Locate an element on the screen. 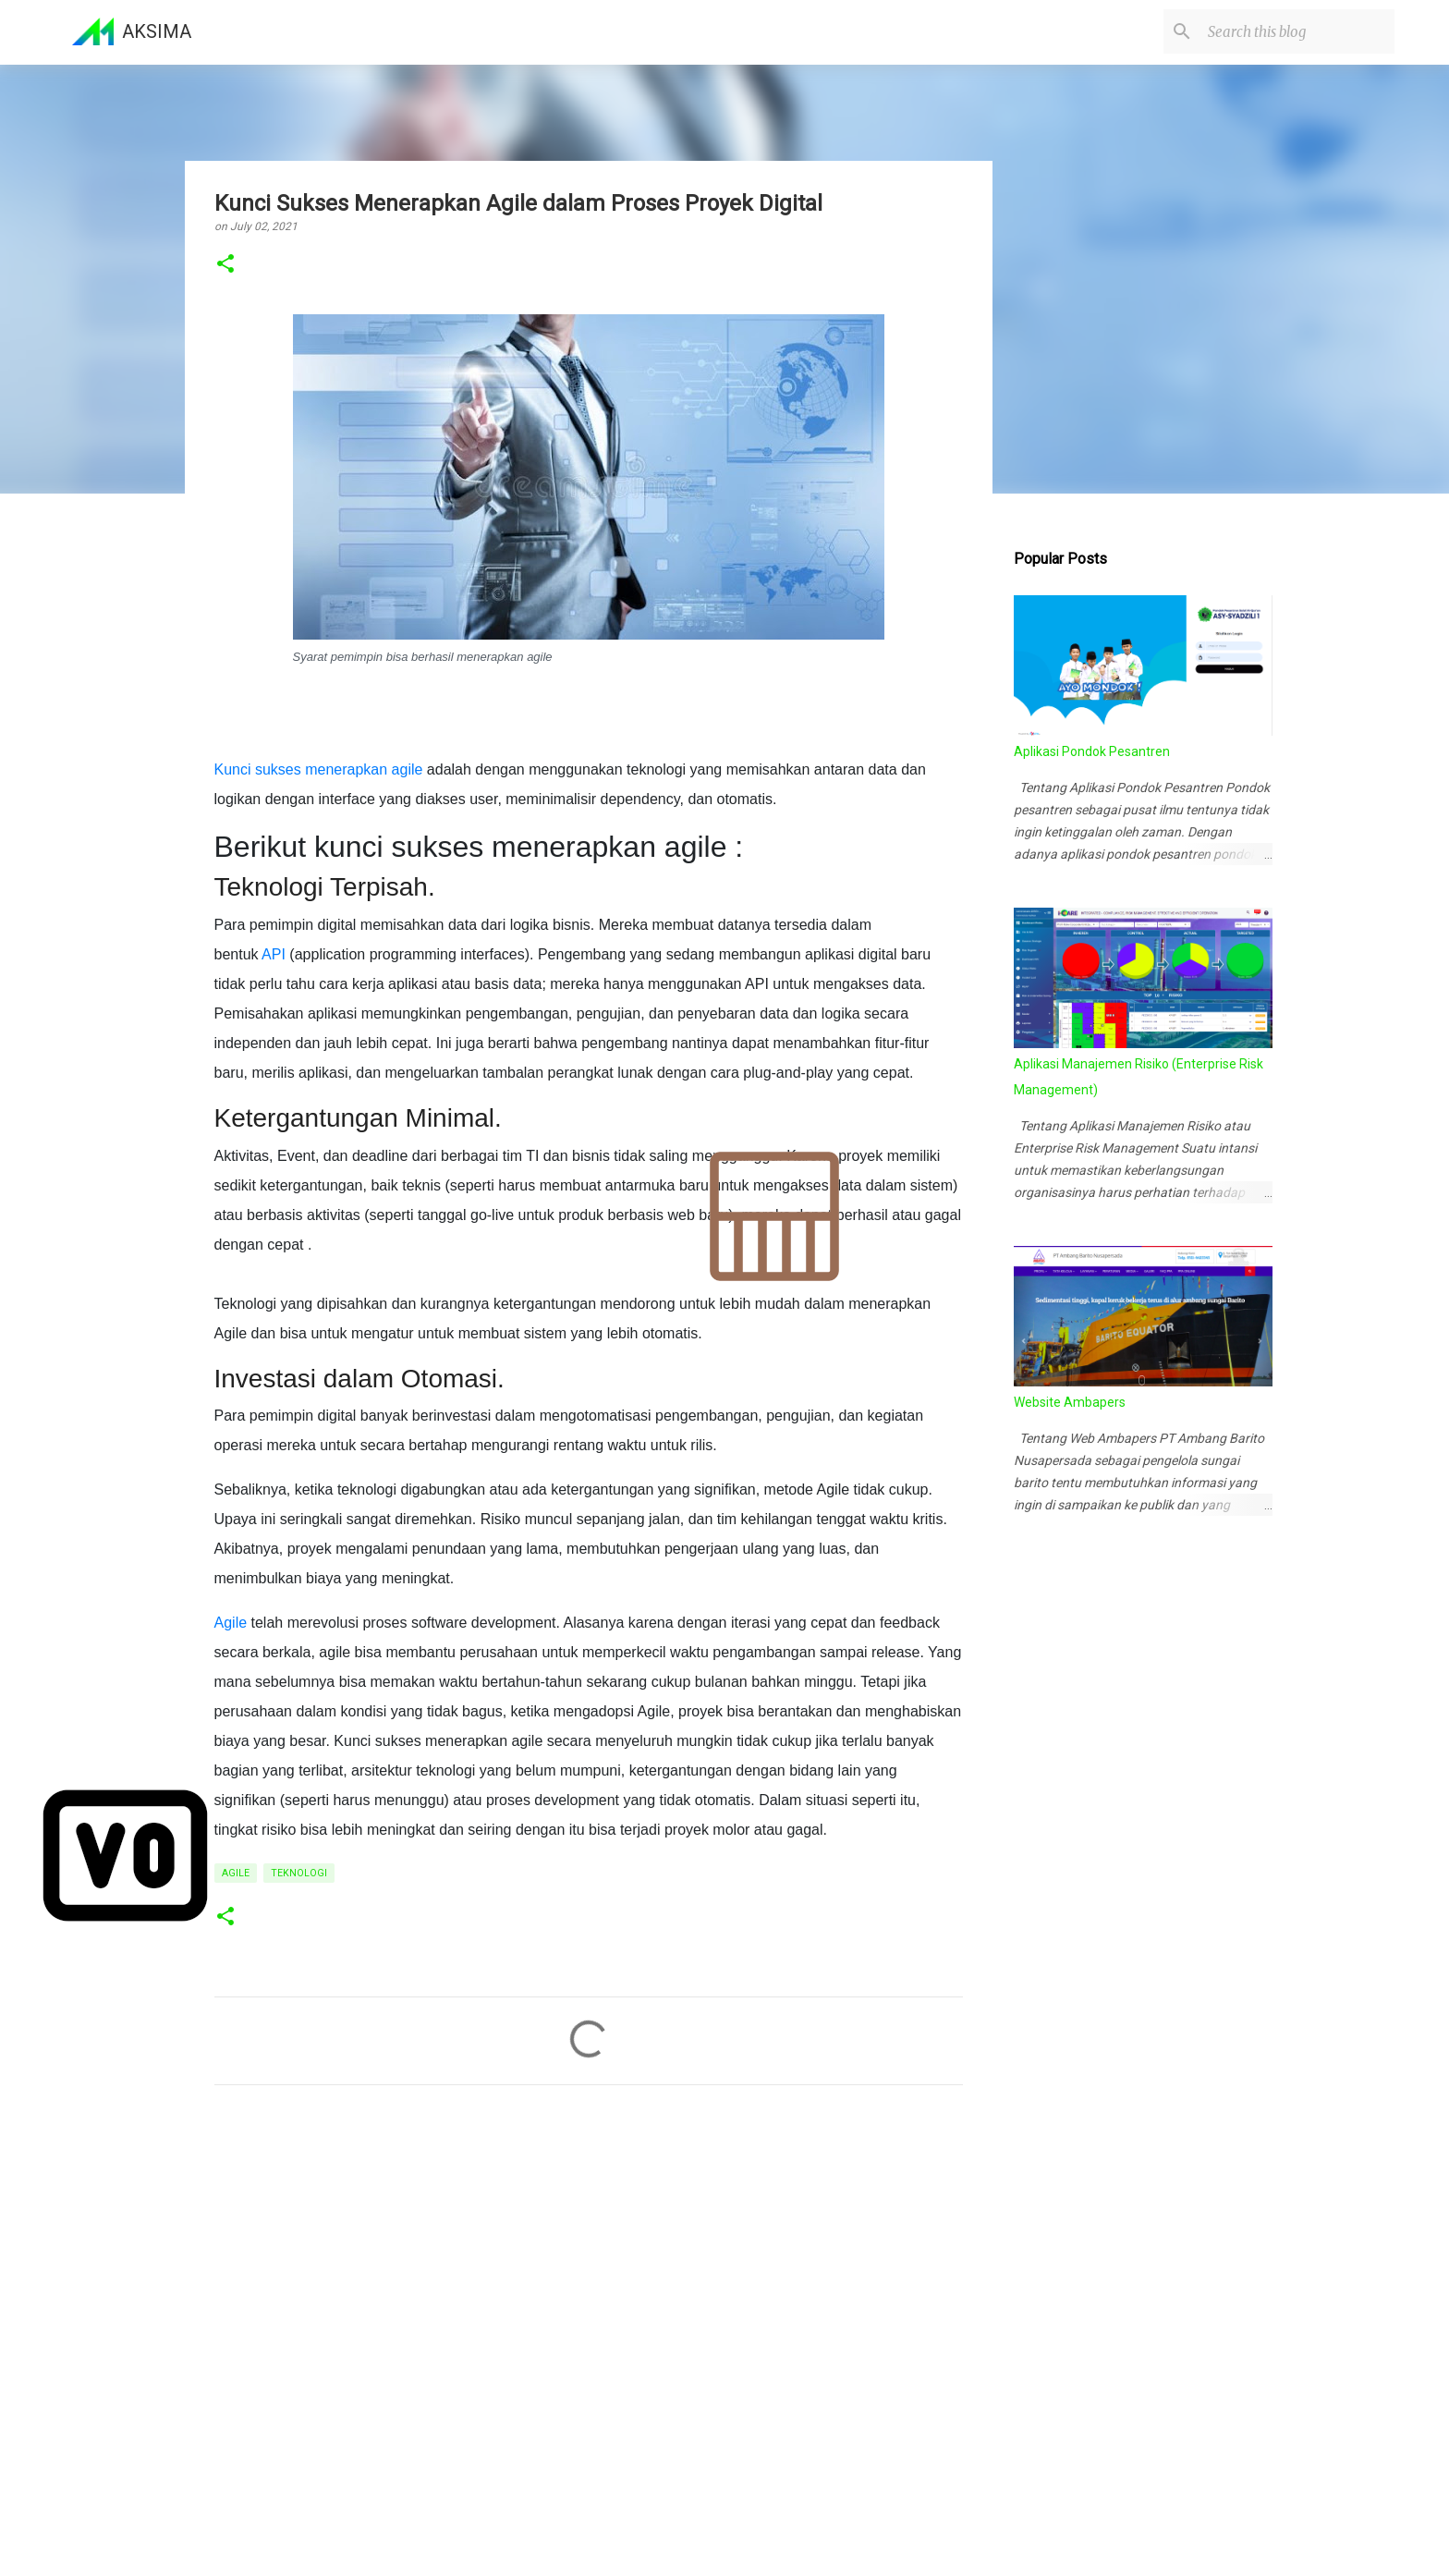 Image resolution: width=1449 pixels, height=2576 pixels. toggle voiceover or voice output settings is located at coordinates (125, 1855).